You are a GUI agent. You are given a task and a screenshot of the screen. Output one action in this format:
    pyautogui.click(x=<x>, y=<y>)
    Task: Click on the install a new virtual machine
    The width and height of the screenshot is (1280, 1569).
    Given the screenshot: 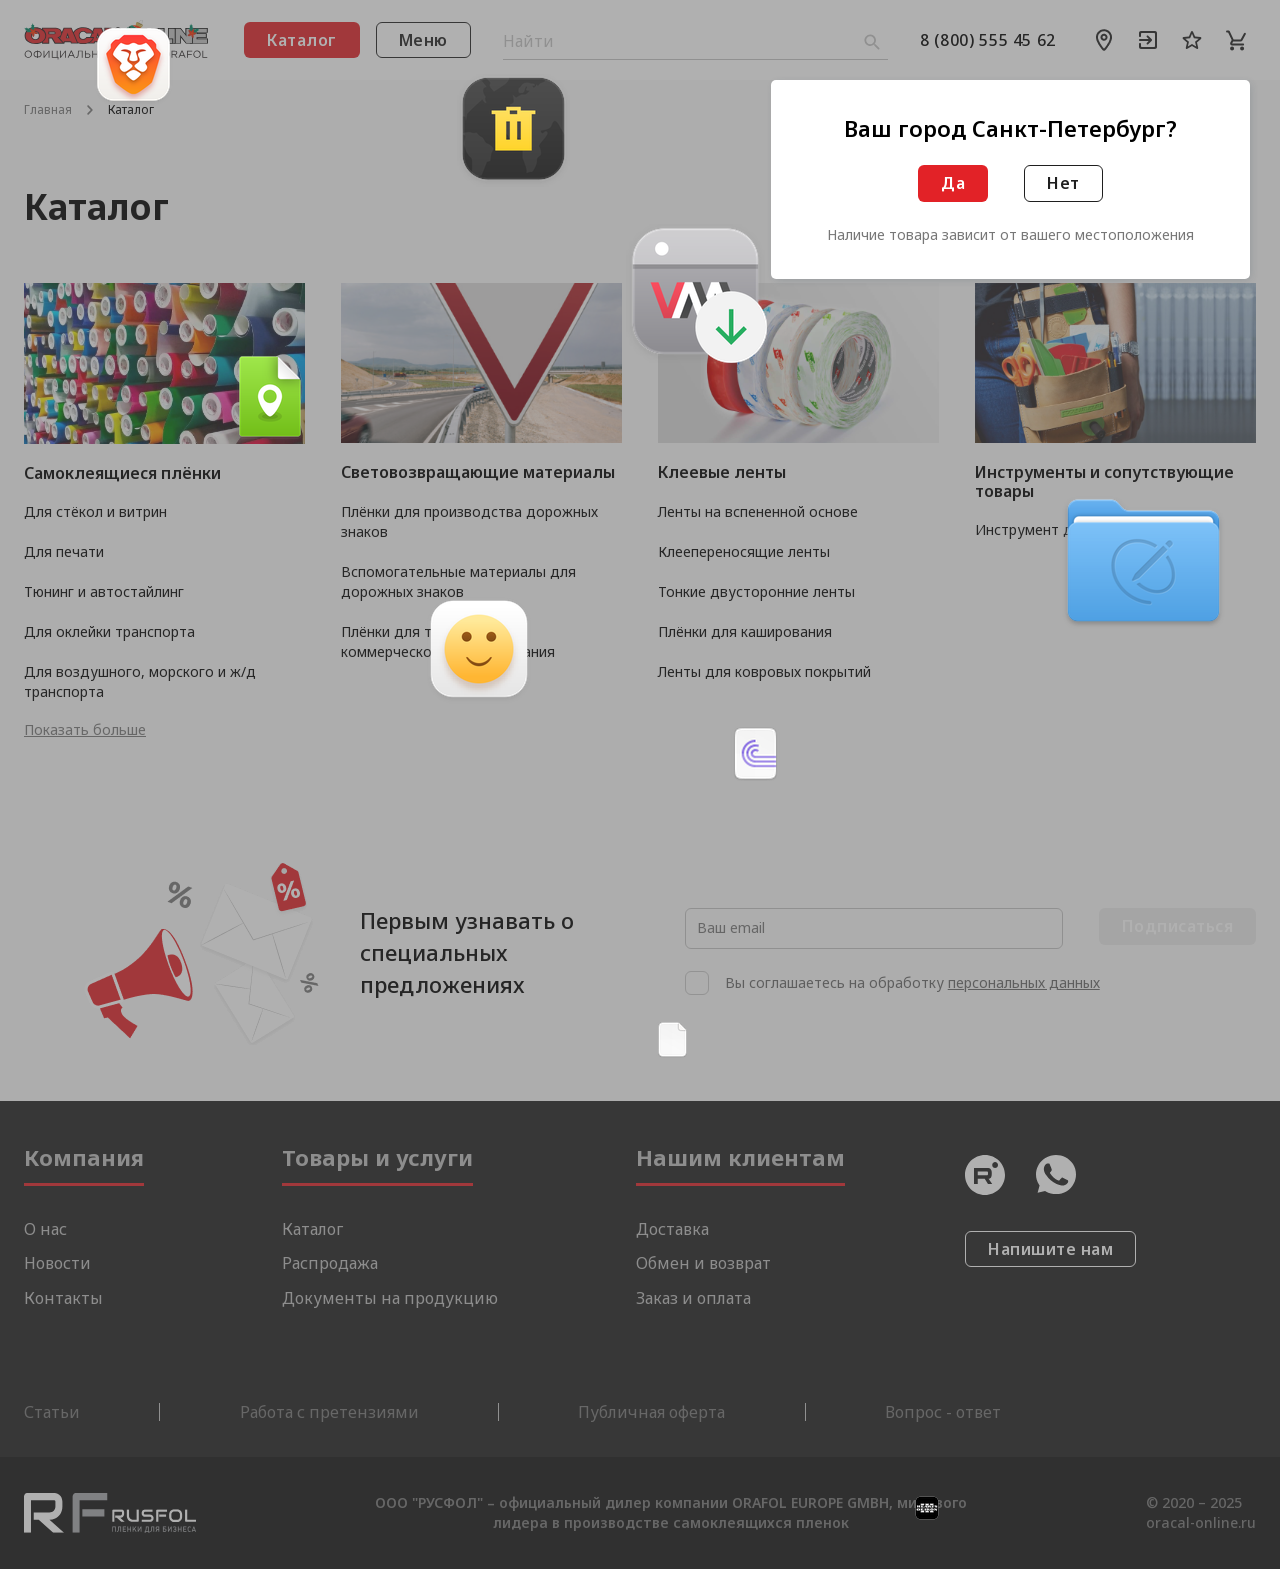 What is the action you would take?
    pyautogui.click(x=696, y=293)
    